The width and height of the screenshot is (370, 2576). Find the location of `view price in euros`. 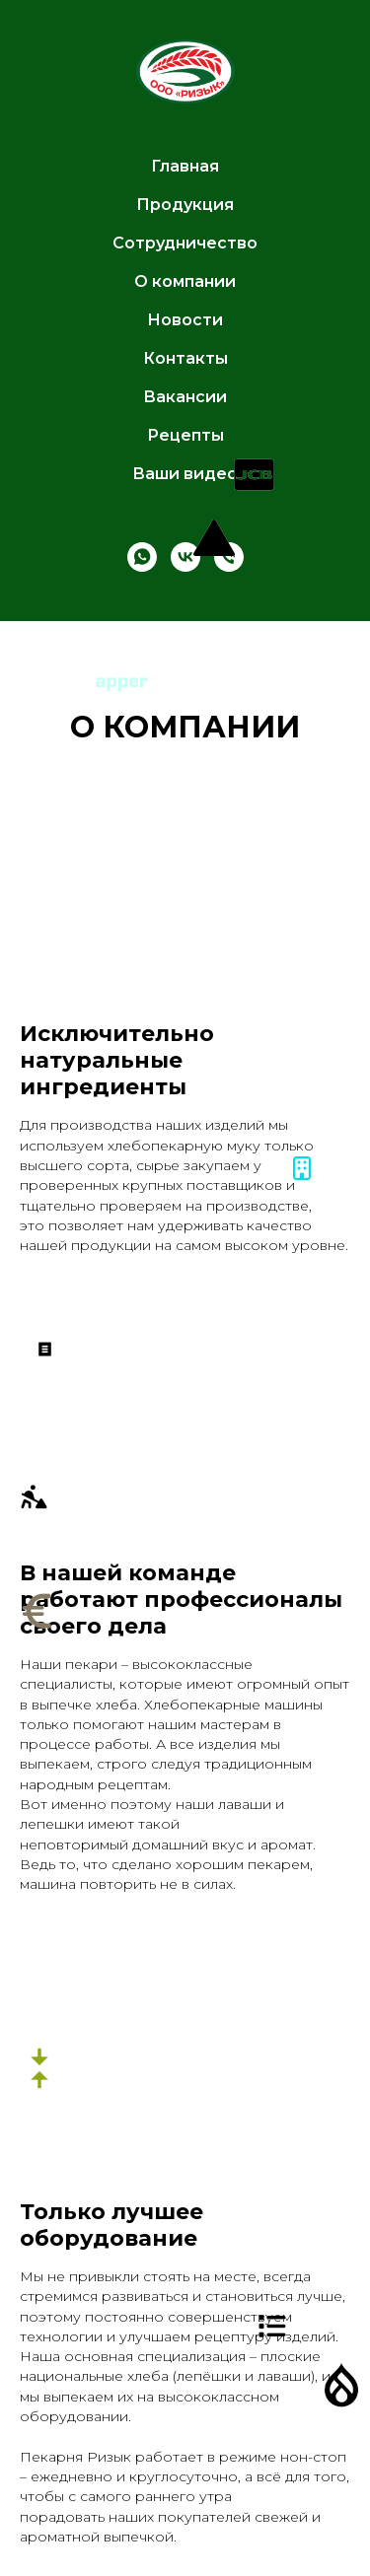

view price in euros is located at coordinates (38, 1611).